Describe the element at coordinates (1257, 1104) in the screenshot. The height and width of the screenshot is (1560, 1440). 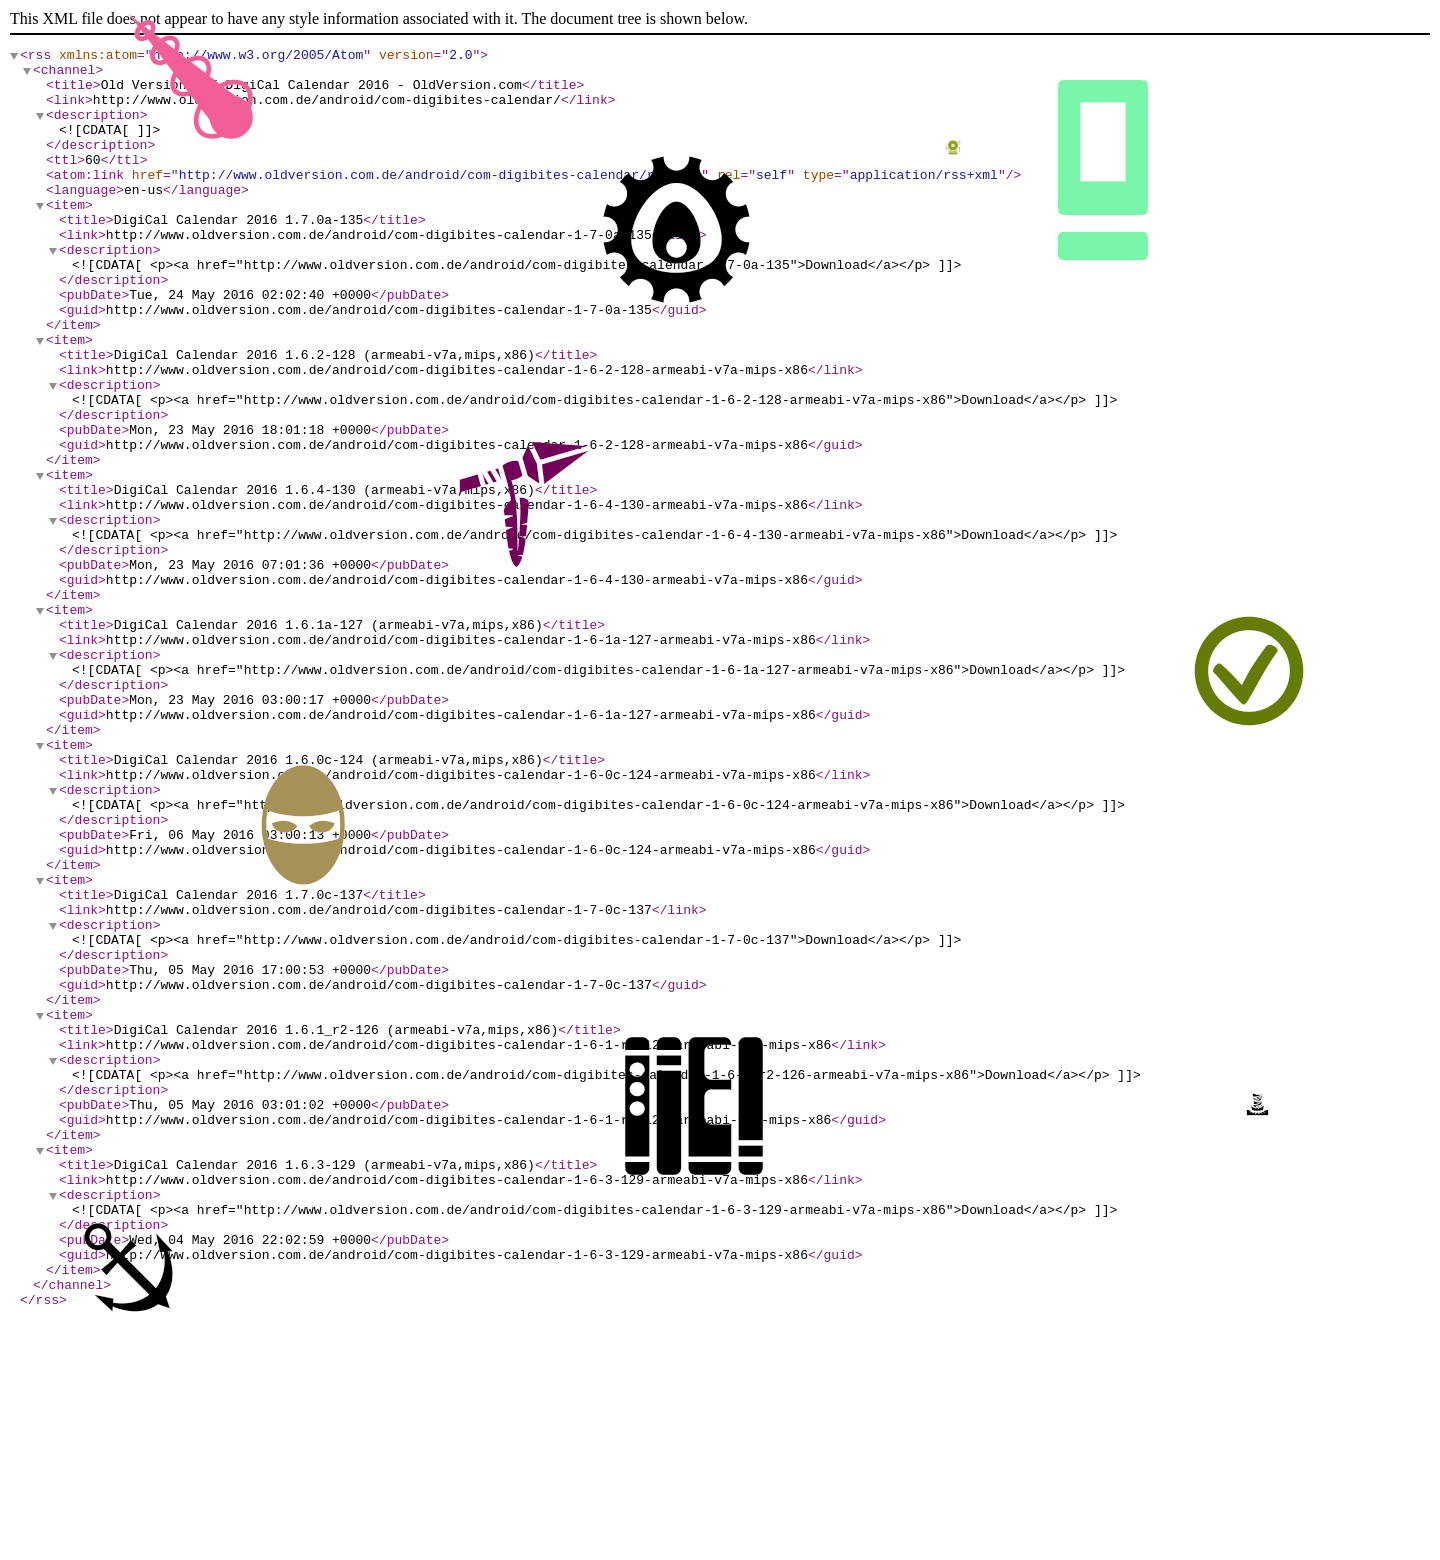
I see `activate tornado stomp attack` at that location.